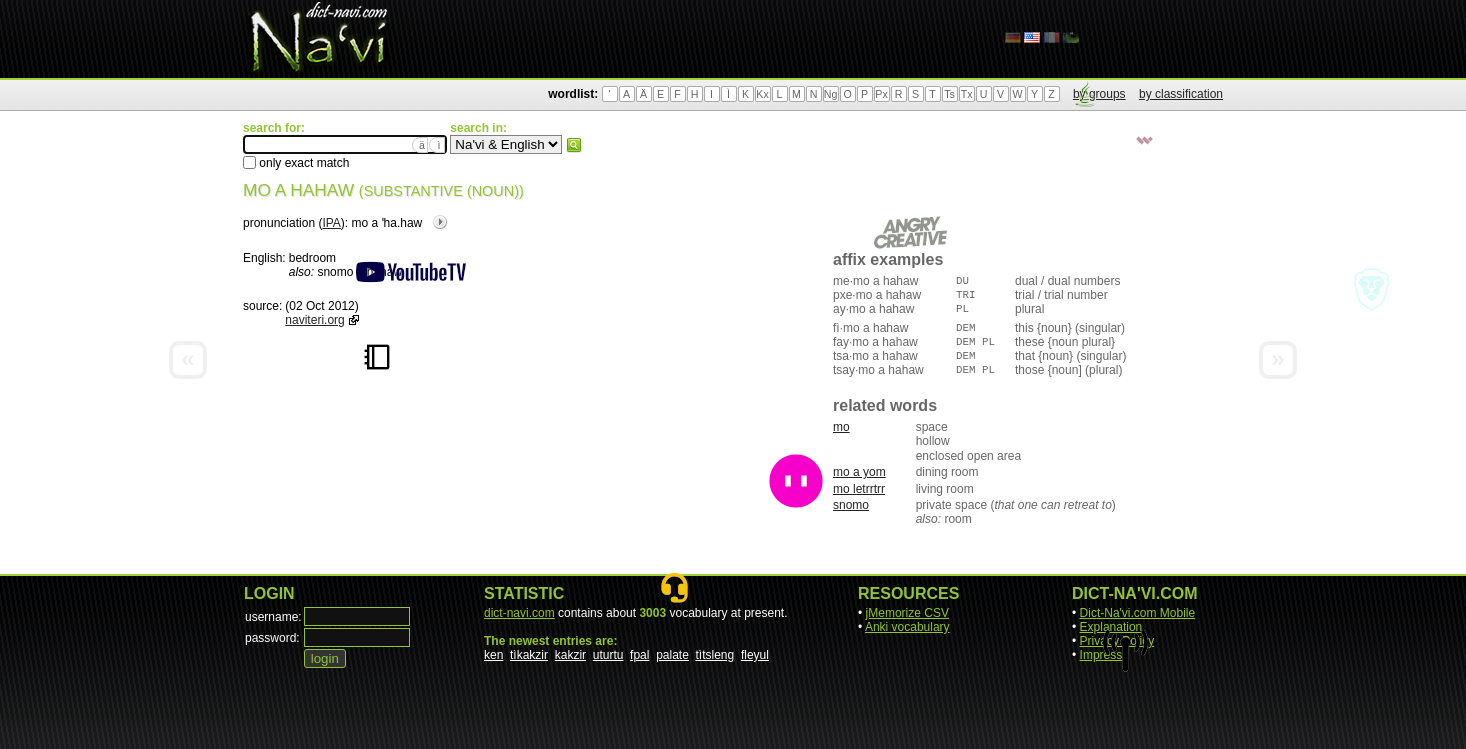 The width and height of the screenshot is (1466, 749). Describe the element at coordinates (411, 272) in the screenshot. I see `open YouTube TV app` at that location.